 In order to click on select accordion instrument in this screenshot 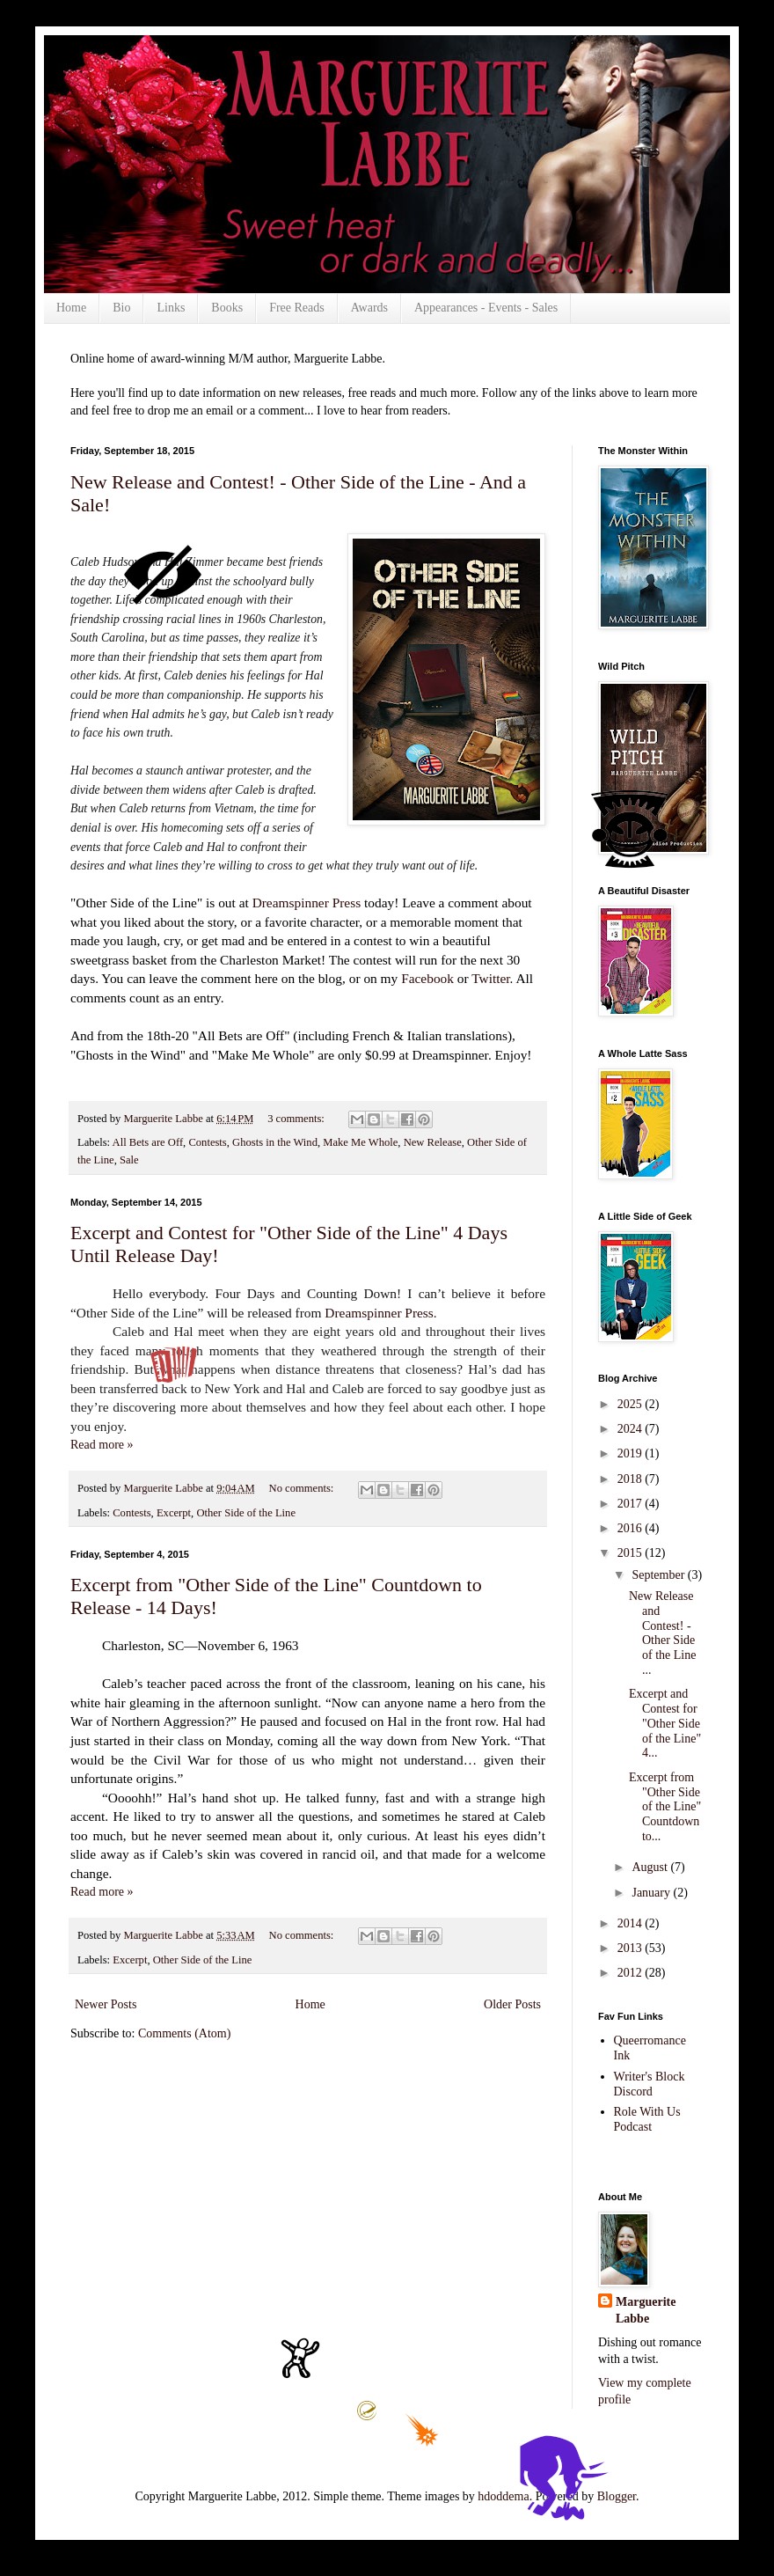, I will do `click(173, 1362)`.